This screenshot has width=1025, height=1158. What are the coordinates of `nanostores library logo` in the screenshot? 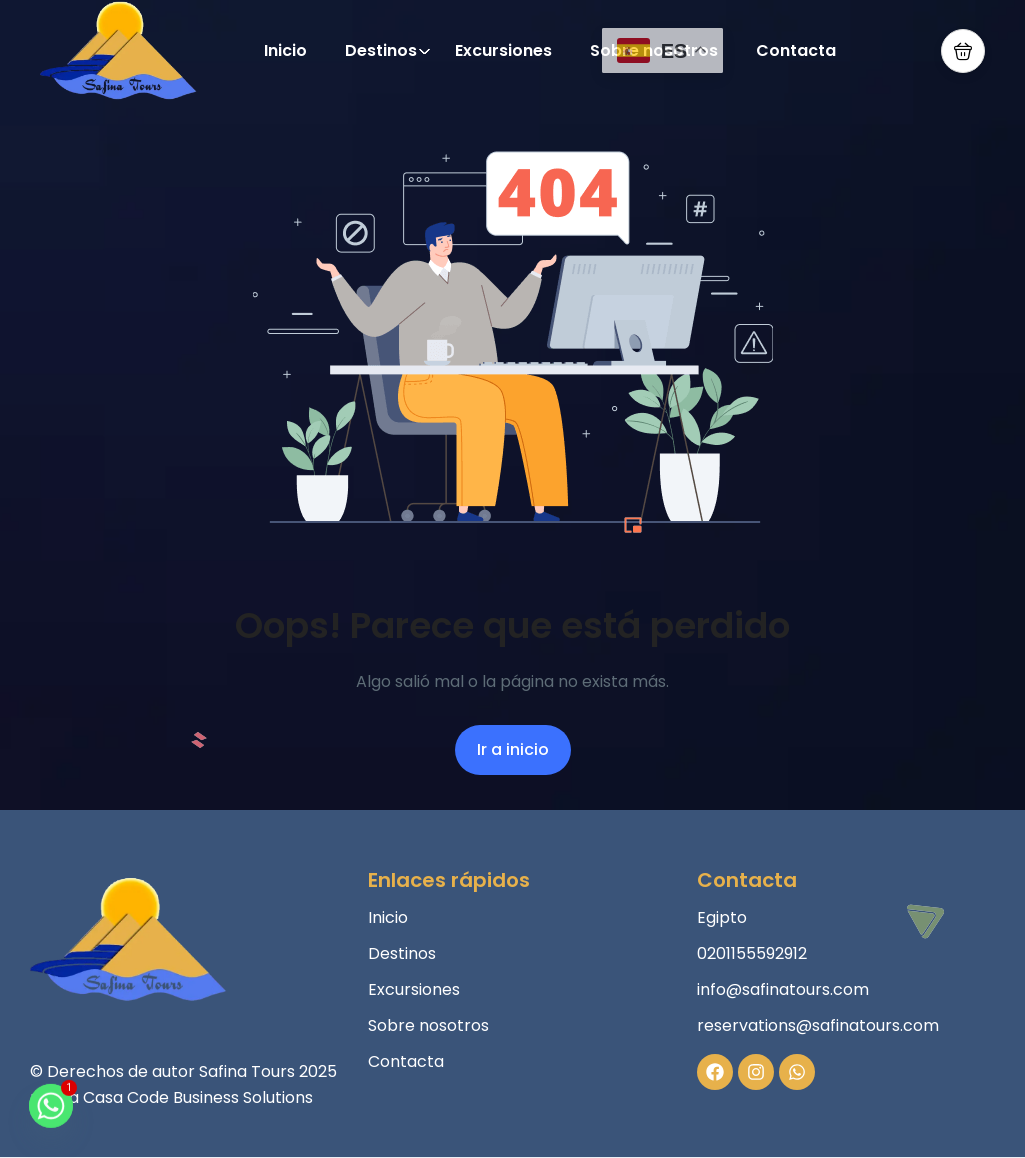 It's located at (199, 740).